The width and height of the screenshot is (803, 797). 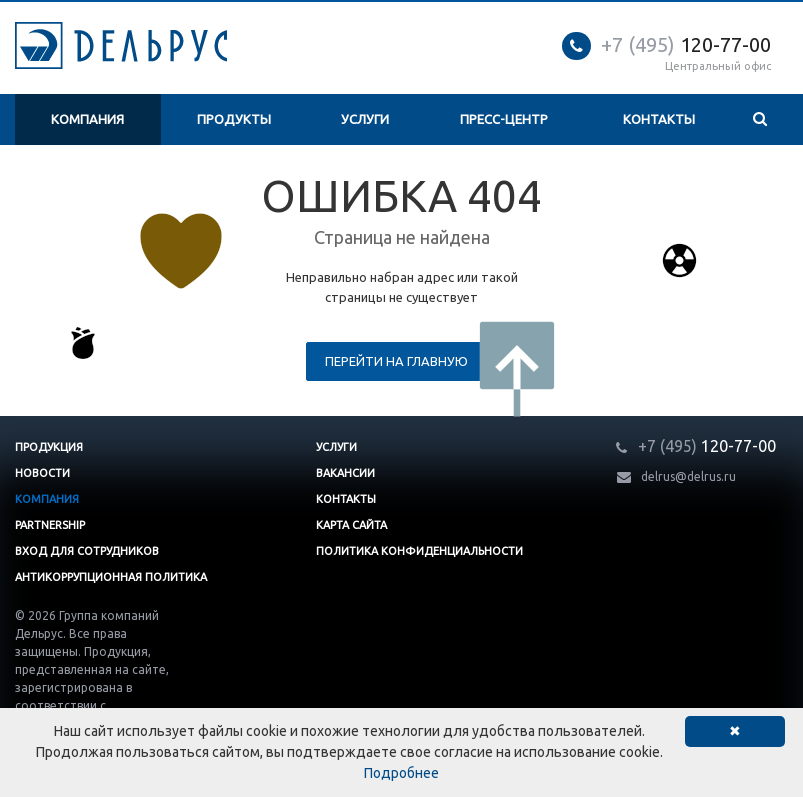 What do you see at coordinates (679, 260) in the screenshot?
I see `indicates hazardous or radioactive content warning` at bounding box center [679, 260].